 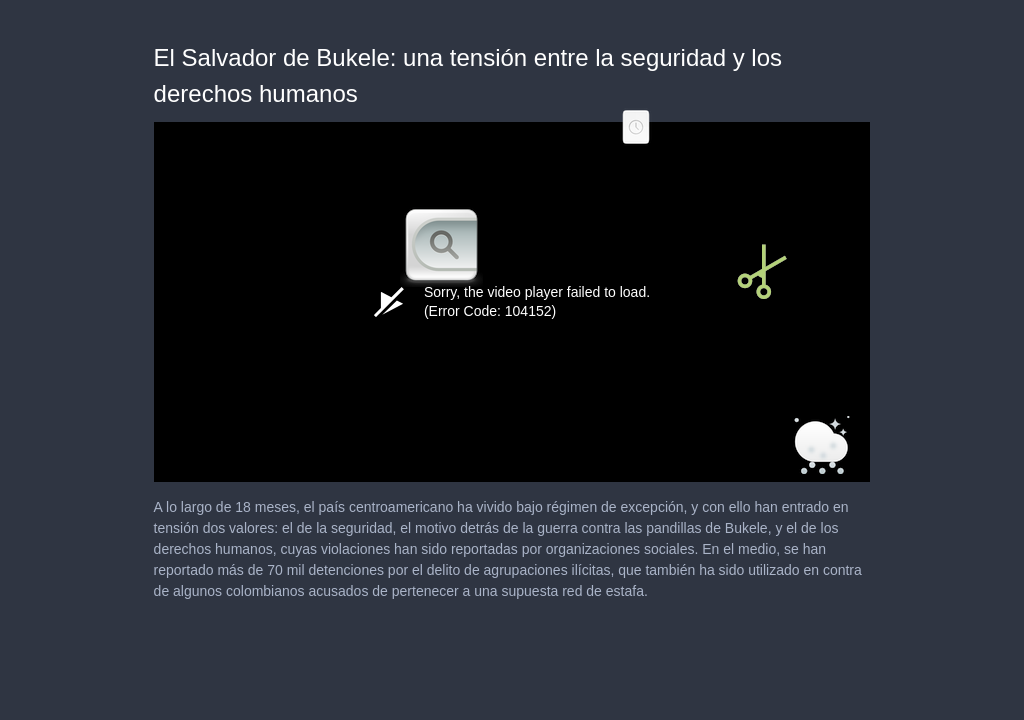 What do you see at coordinates (441, 245) in the screenshot?
I see `open search preferences or settings` at bounding box center [441, 245].